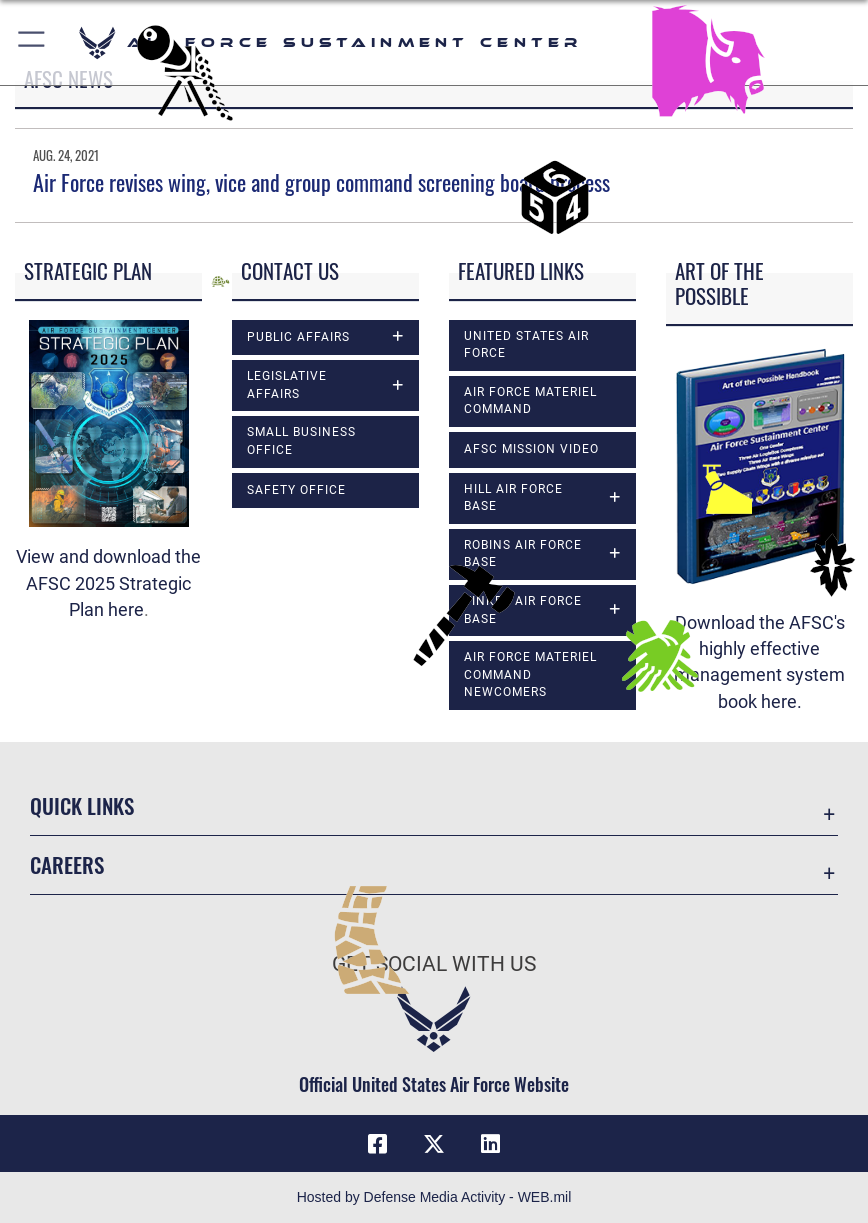 The height and width of the screenshot is (1223, 868). What do you see at coordinates (555, 198) in the screenshot?
I see `roll the dice or take a random action` at bounding box center [555, 198].